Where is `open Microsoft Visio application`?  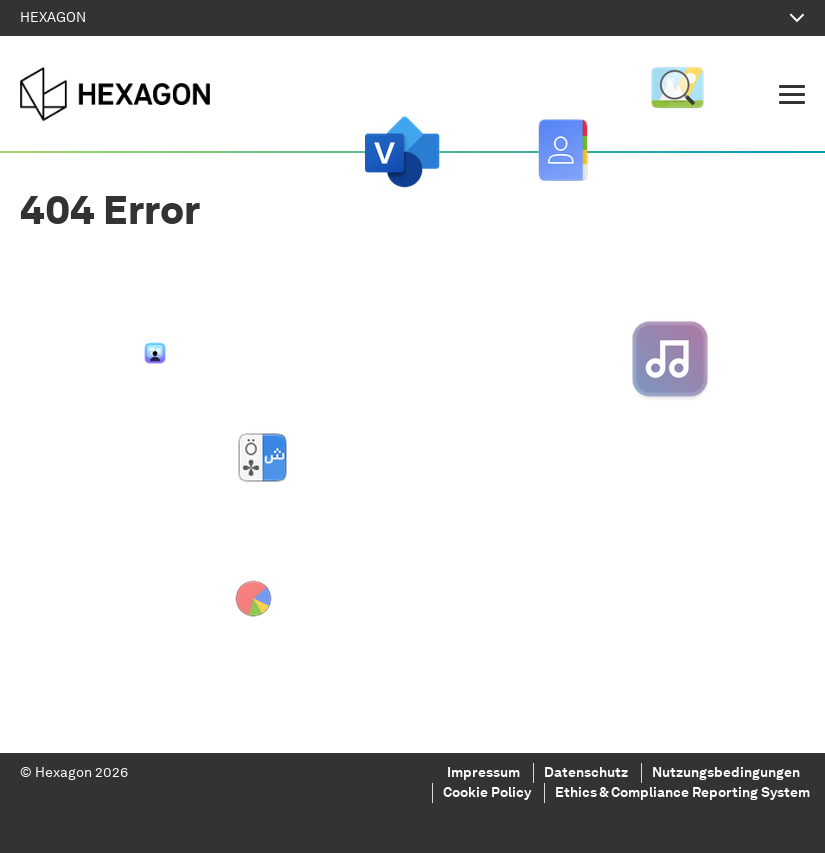
open Microsoft Visio application is located at coordinates (404, 153).